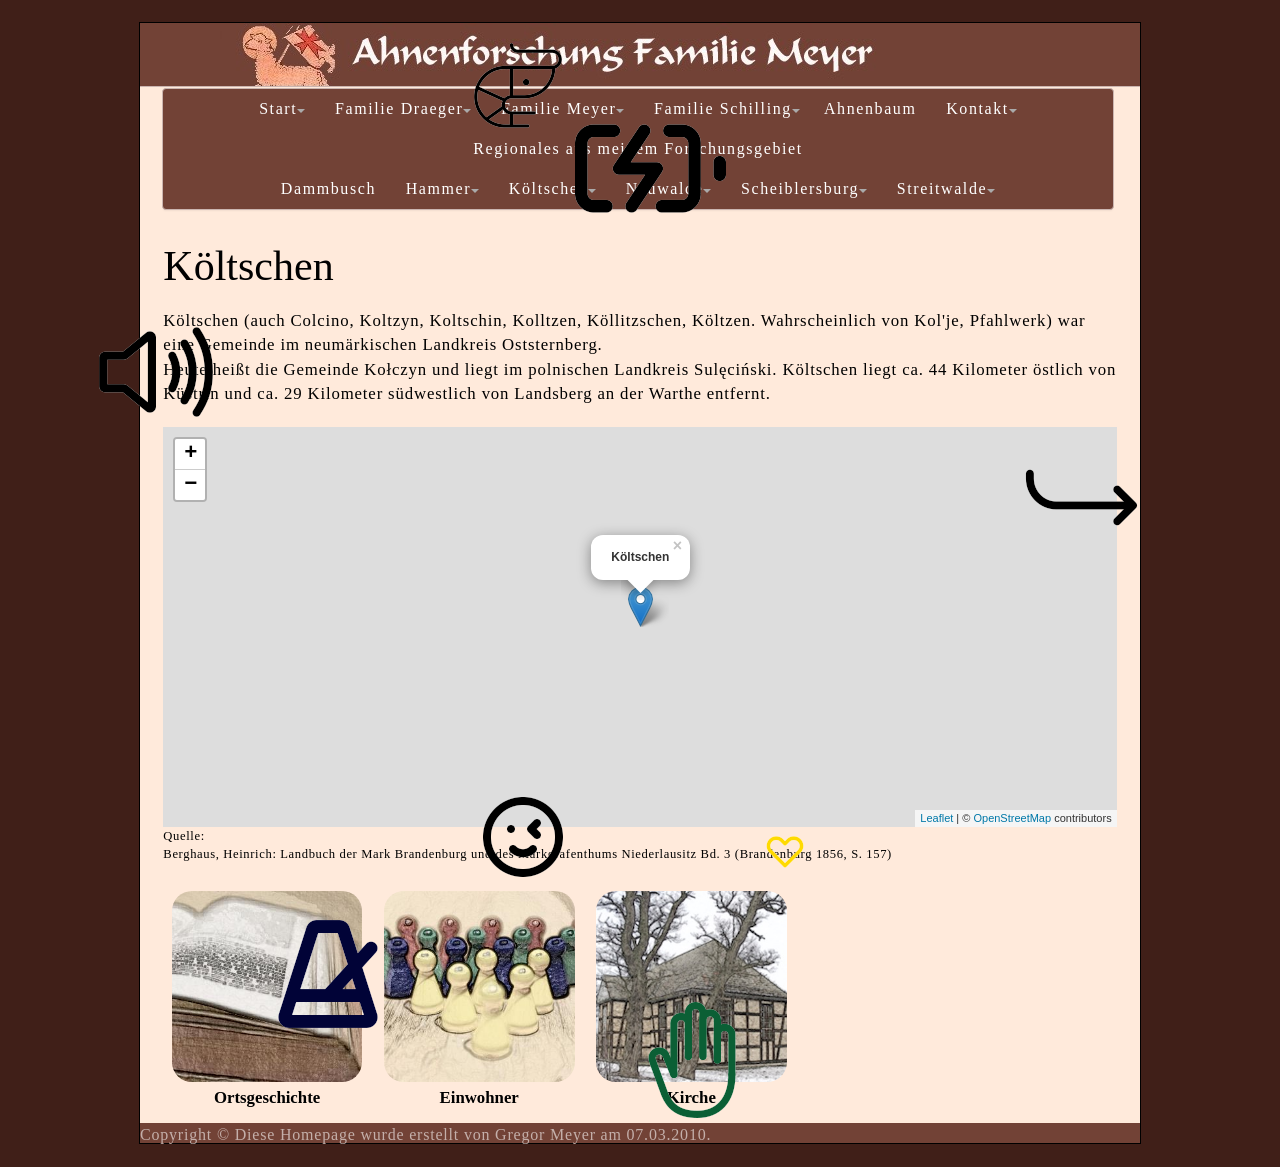 The width and height of the screenshot is (1280, 1167). I want to click on indicates device is currently charging, so click(650, 168).